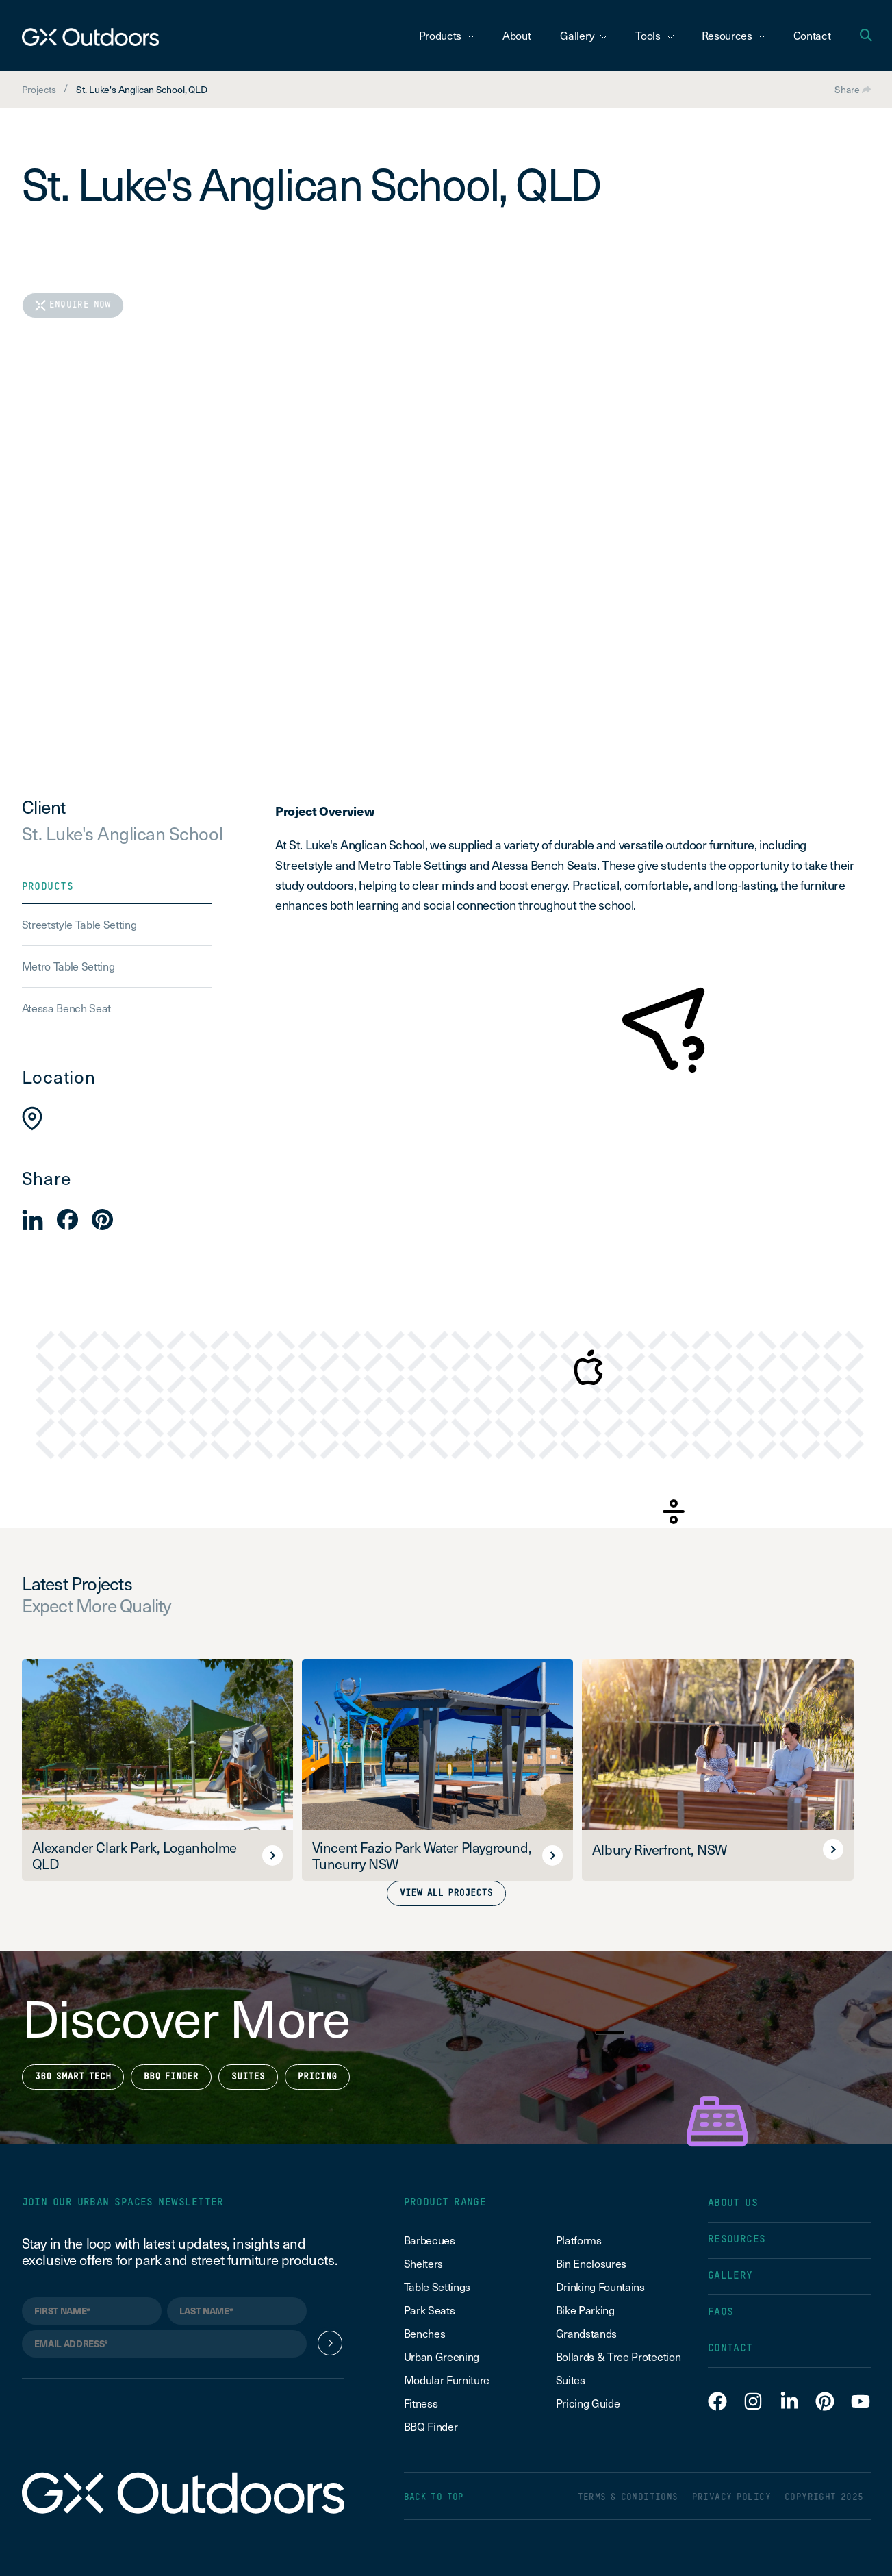 The image size is (892, 2576). What do you see at coordinates (610, 2033) in the screenshot?
I see `decrease quantity or value` at bounding box center [610, 2033].